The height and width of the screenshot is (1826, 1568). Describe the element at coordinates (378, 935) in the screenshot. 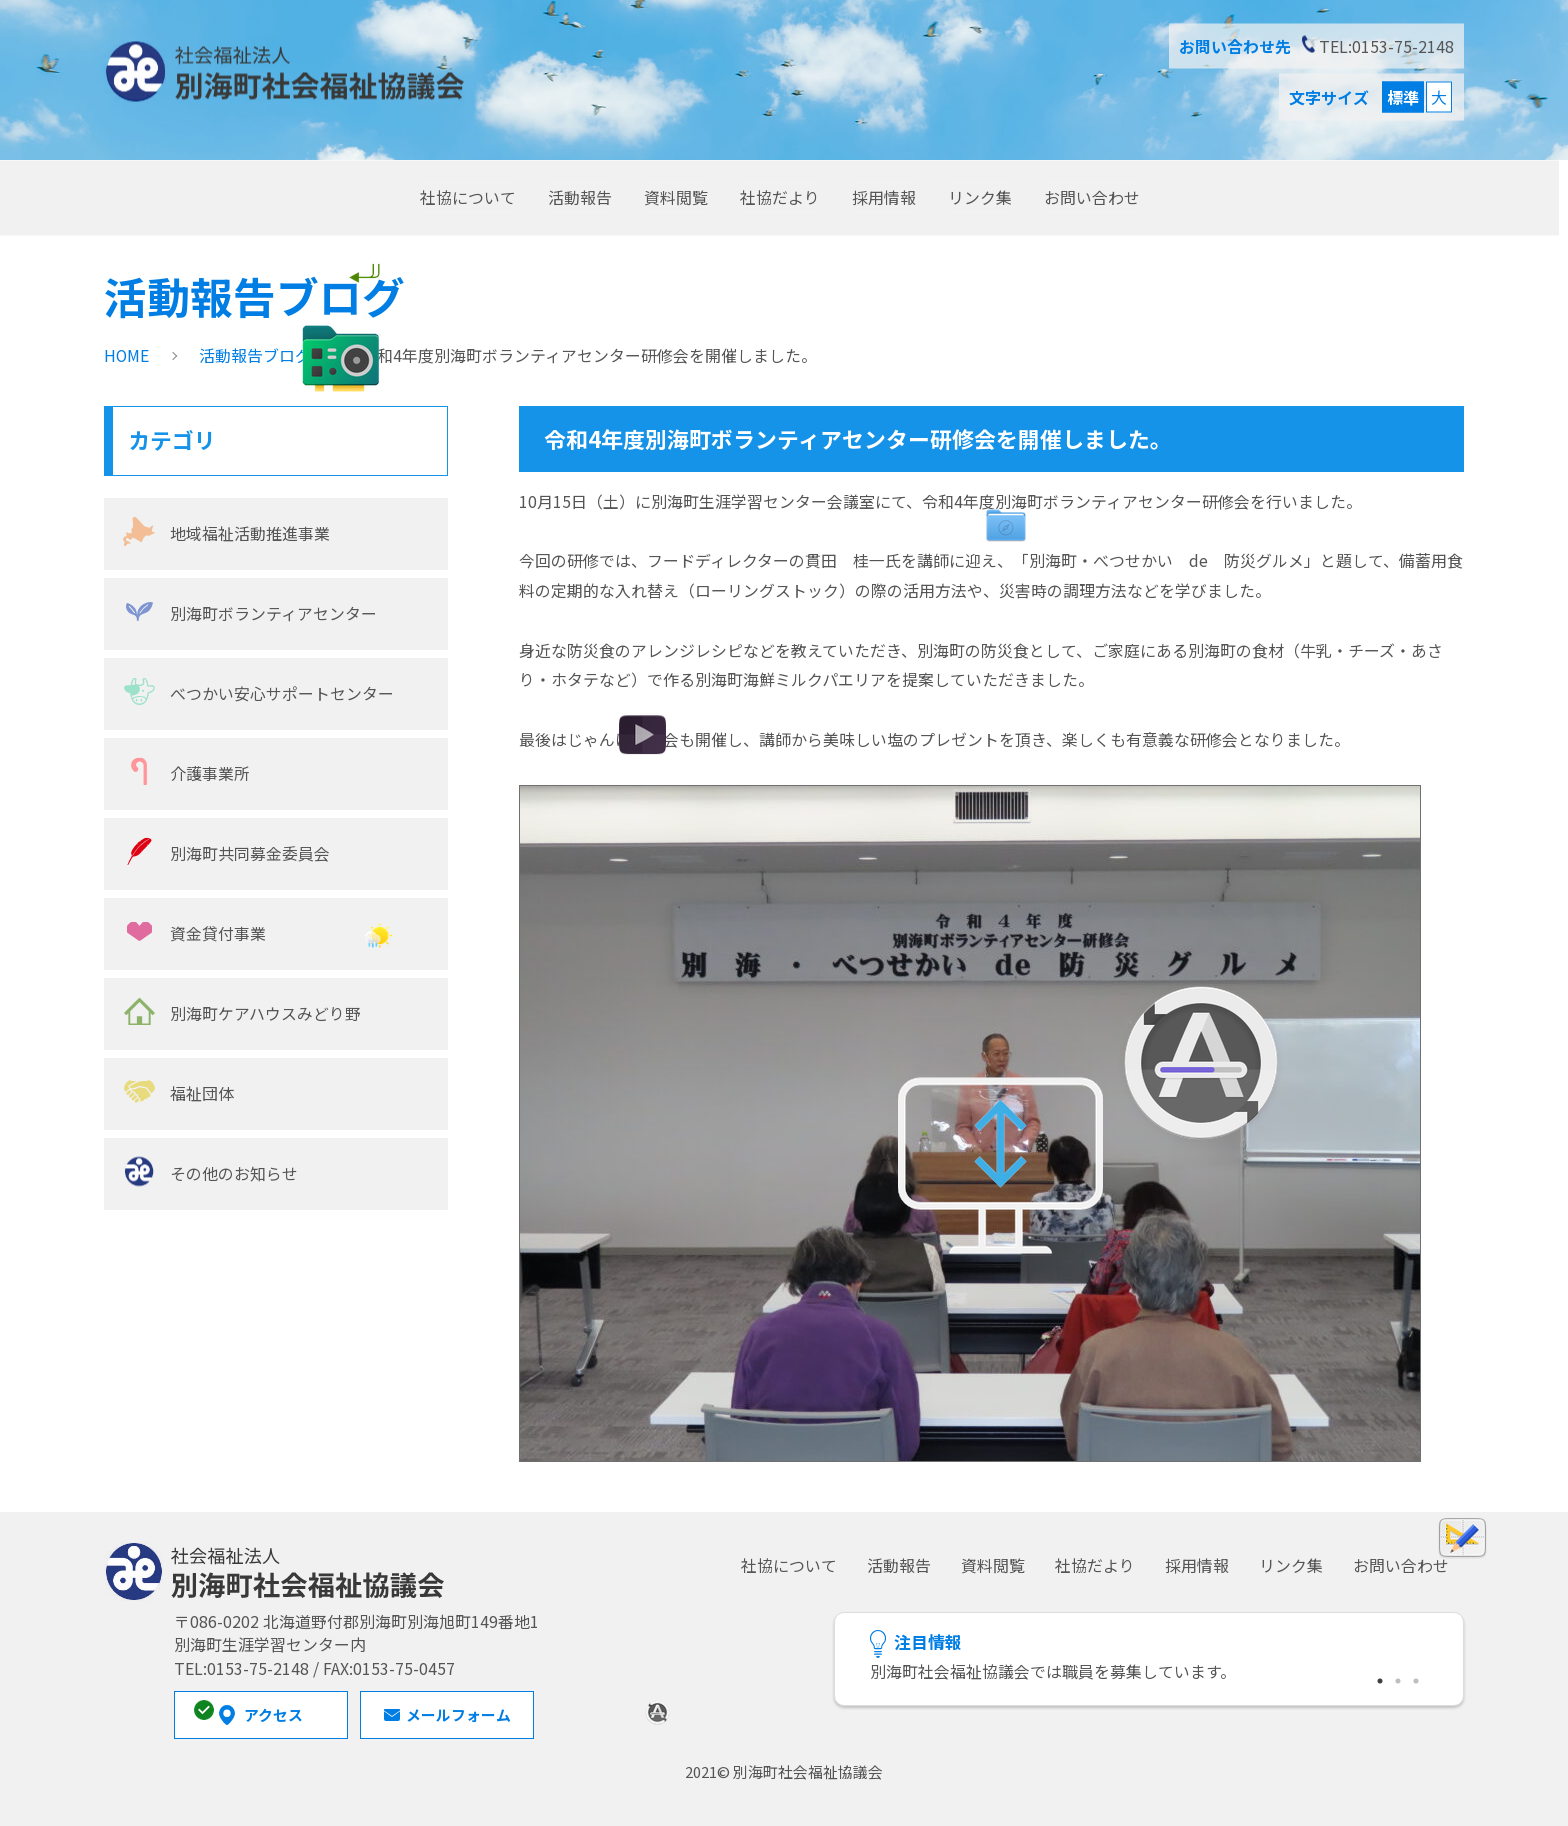

I see `indicates rainy weather with daytime sun breaks` at that location.